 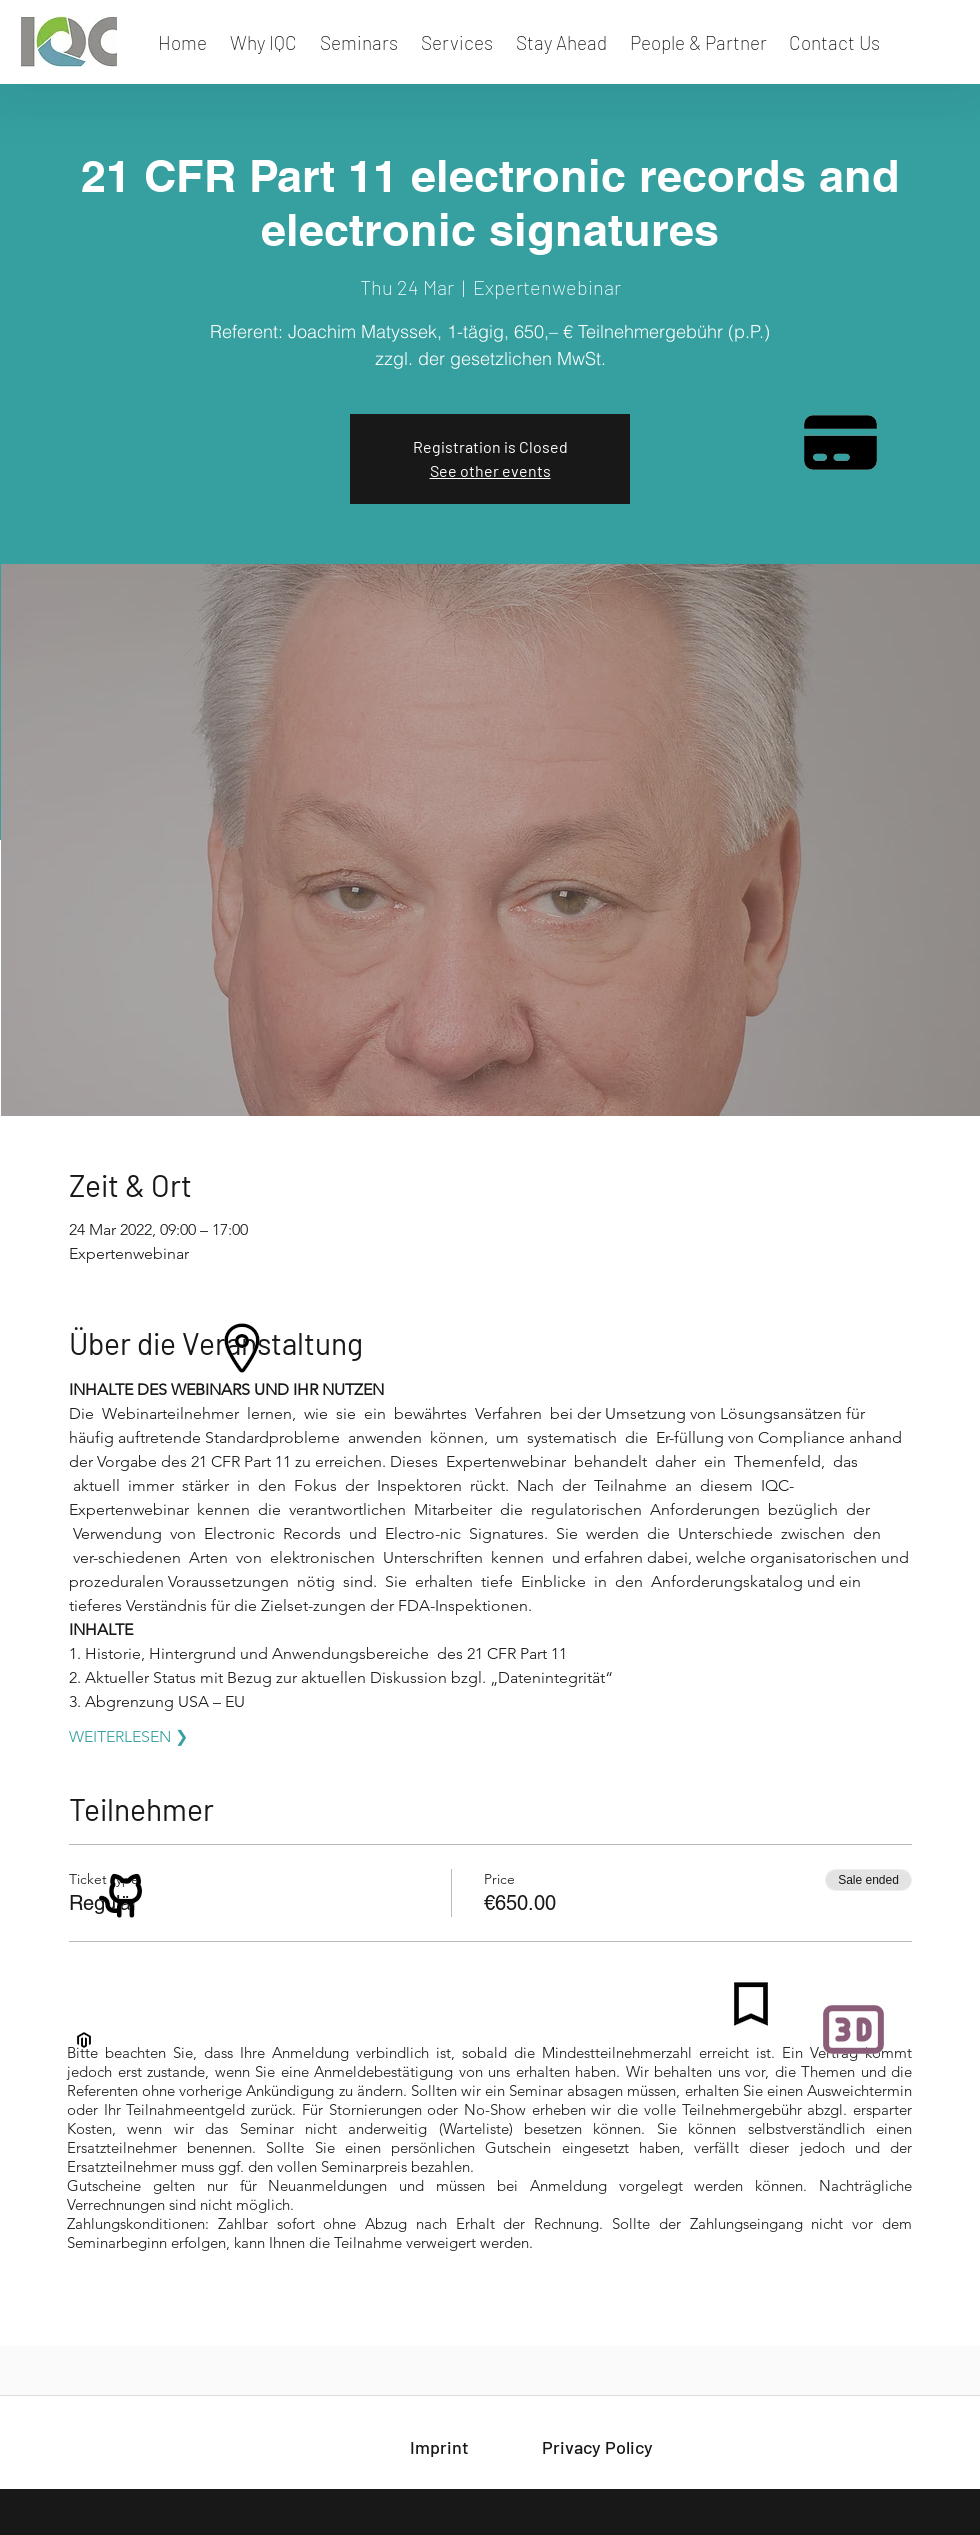 What do you see at coordinates (751, 2004) in the screenshot?
I see `save this item for later` at bounding box center [751, 2004].